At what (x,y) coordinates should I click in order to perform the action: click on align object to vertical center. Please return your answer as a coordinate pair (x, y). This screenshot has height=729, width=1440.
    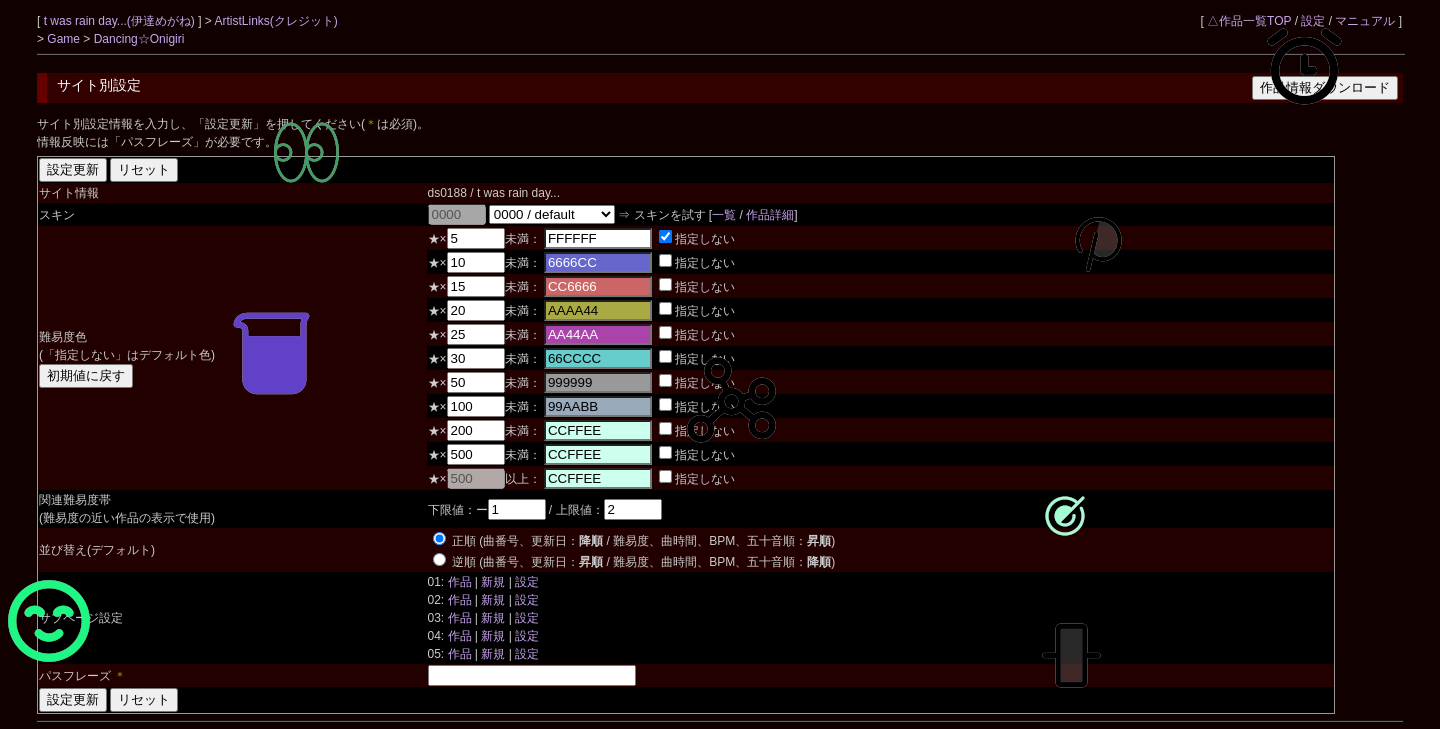
    Looking at the image, I should click on (1071, 655).